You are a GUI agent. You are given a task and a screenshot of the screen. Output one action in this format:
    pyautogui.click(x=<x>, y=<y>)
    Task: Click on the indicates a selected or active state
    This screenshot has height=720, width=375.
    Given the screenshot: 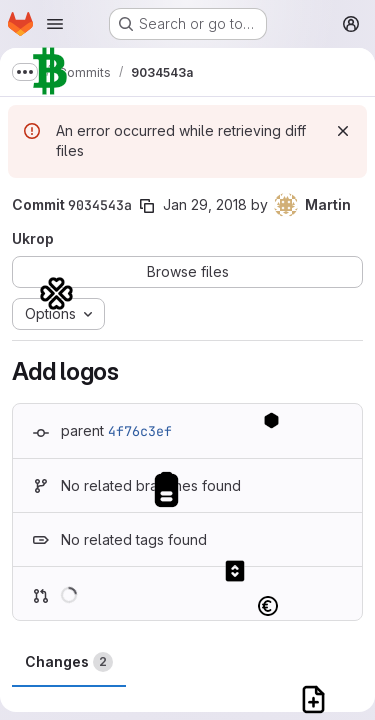 What is the action you would take?
    pyautogui.click(x=271, y=420)
    